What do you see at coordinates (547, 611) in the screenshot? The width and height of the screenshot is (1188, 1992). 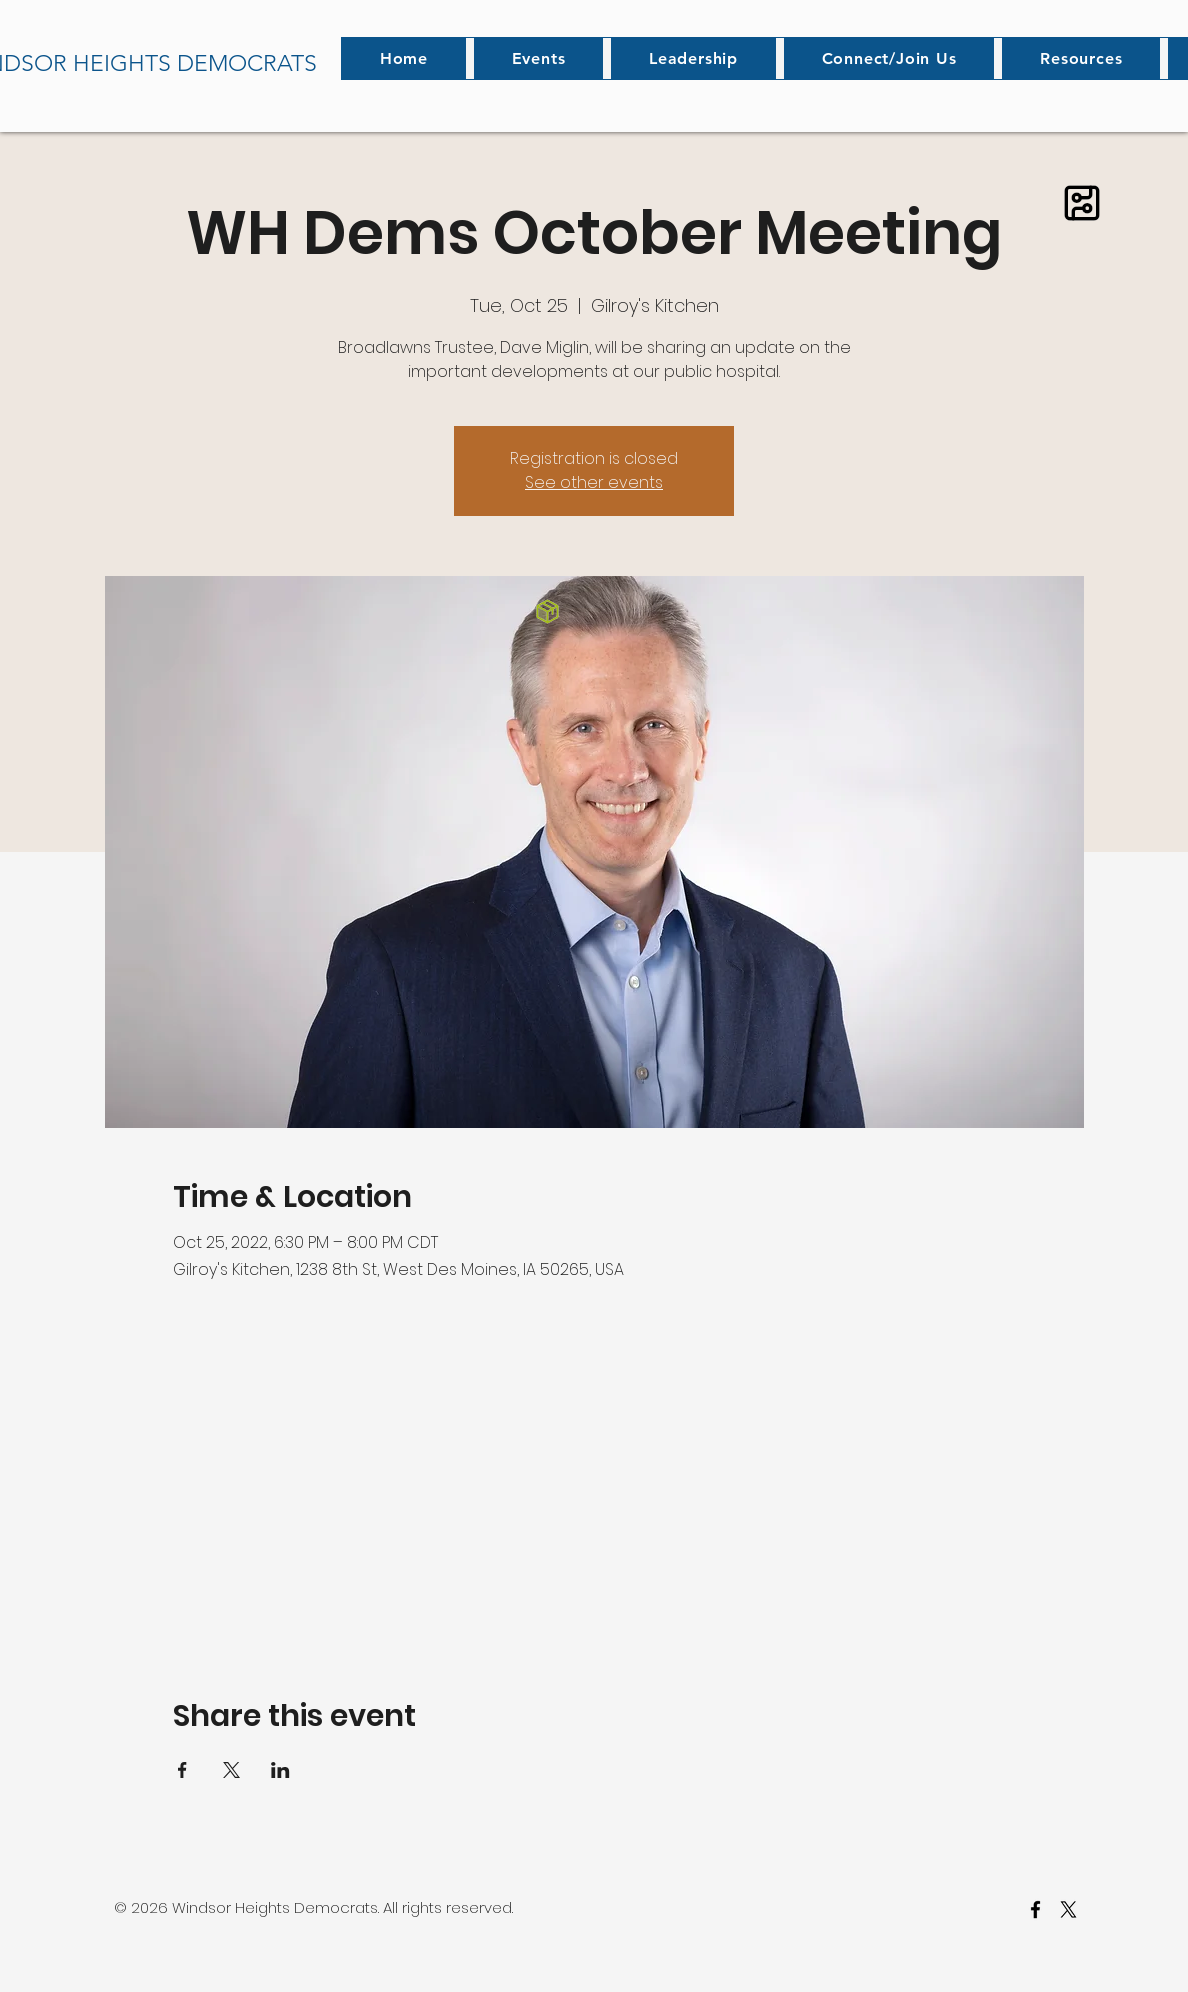 I see `view order or shipment details` at bounding box center [547, 611].